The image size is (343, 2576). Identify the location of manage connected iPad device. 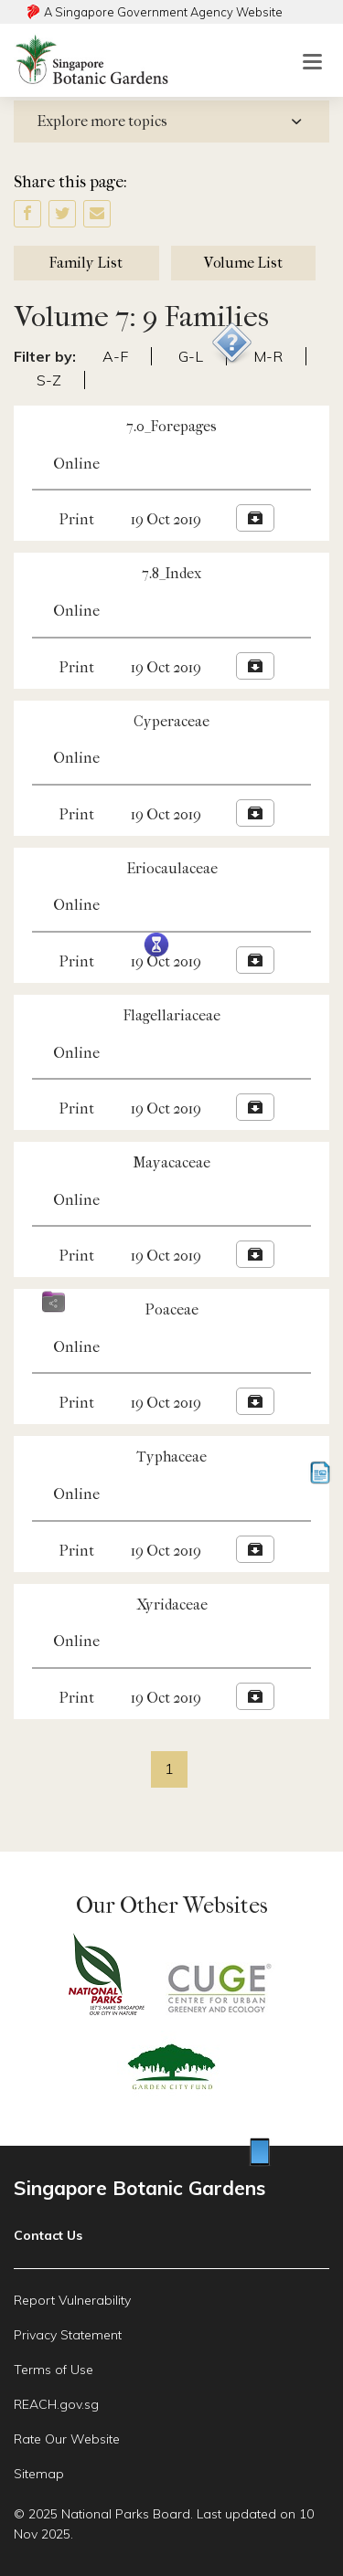
(260, 2152).